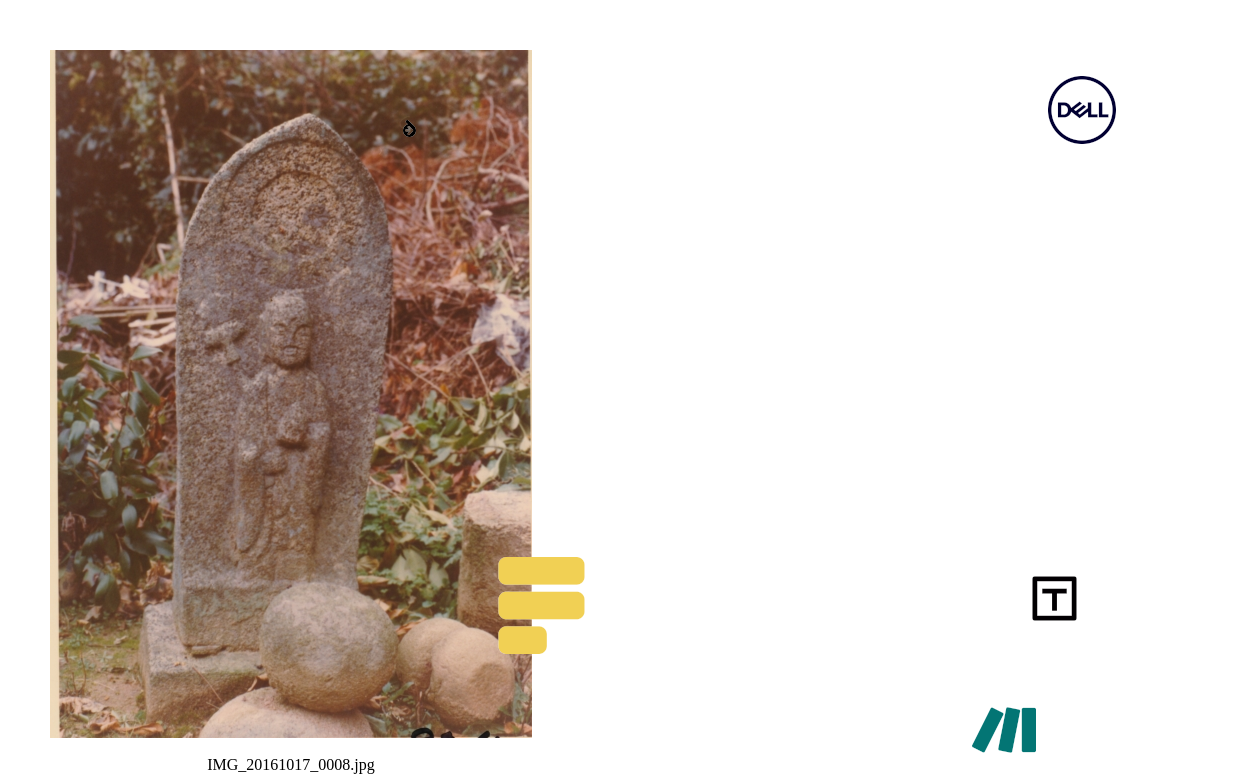 Image resolution: width=1256 pixels, height=774 pixels. I want to click on Make automation platform logo, so click(1004, 730).